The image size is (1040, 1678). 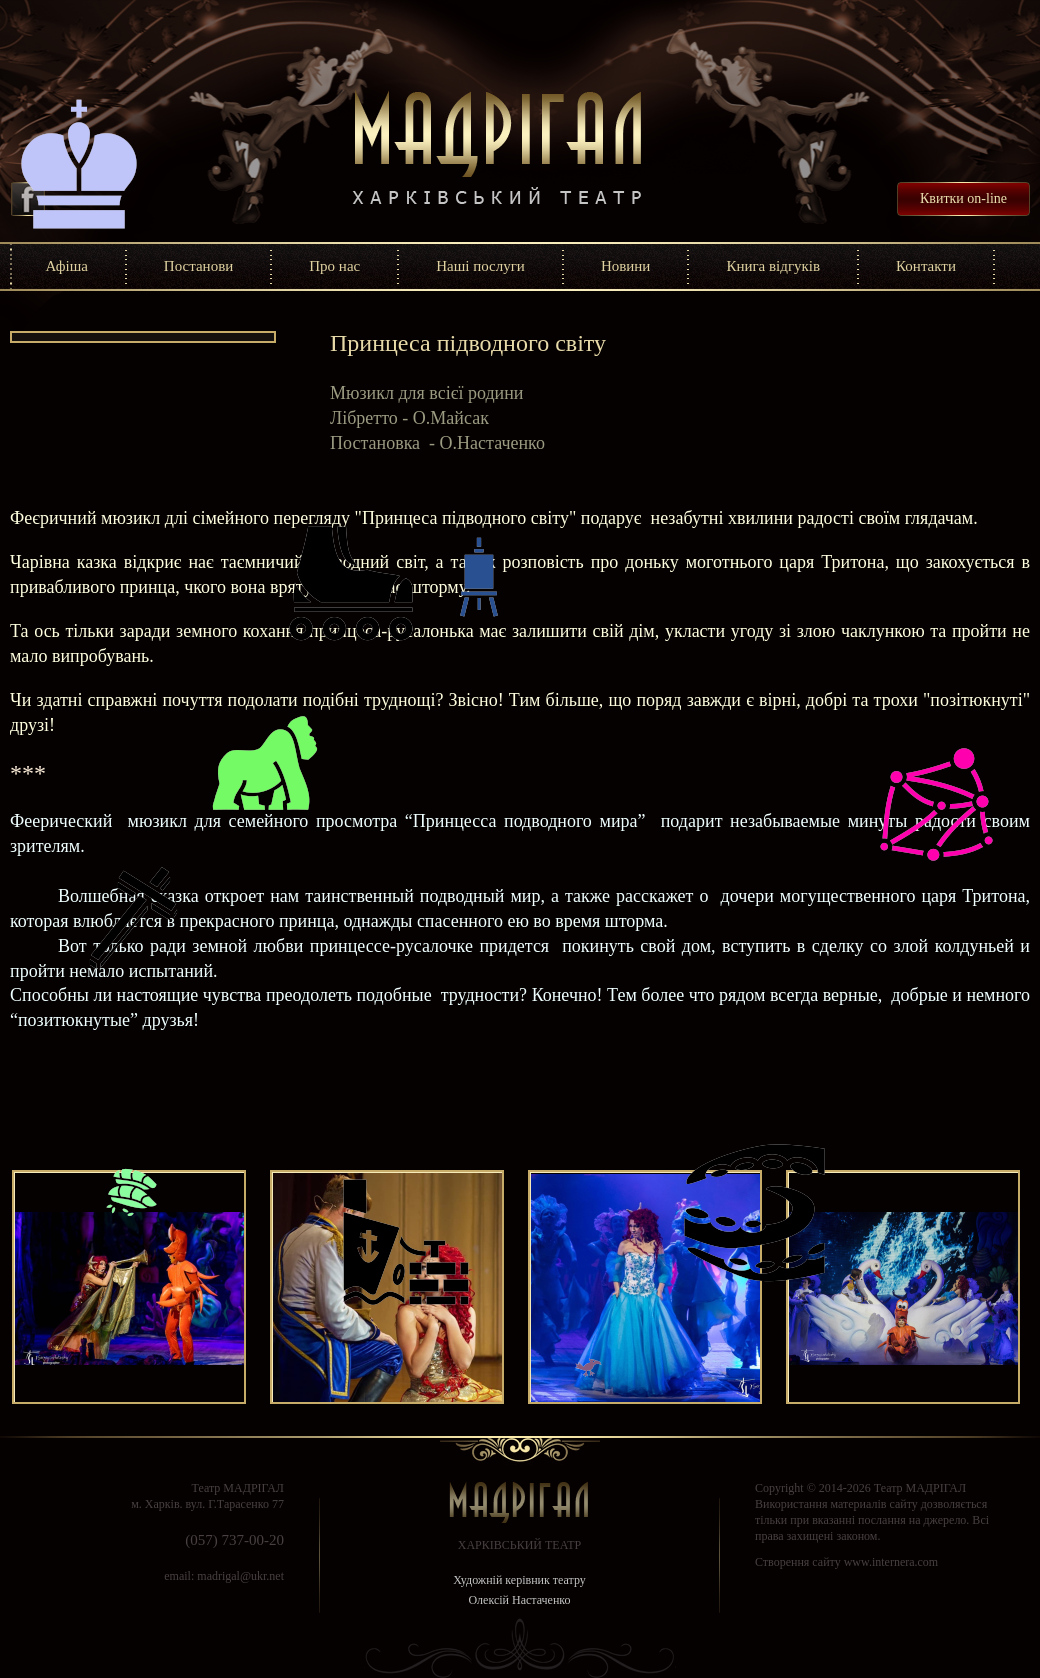 I want to click on sparrow character or bird companion in a game, so click(x=588, y=1367).